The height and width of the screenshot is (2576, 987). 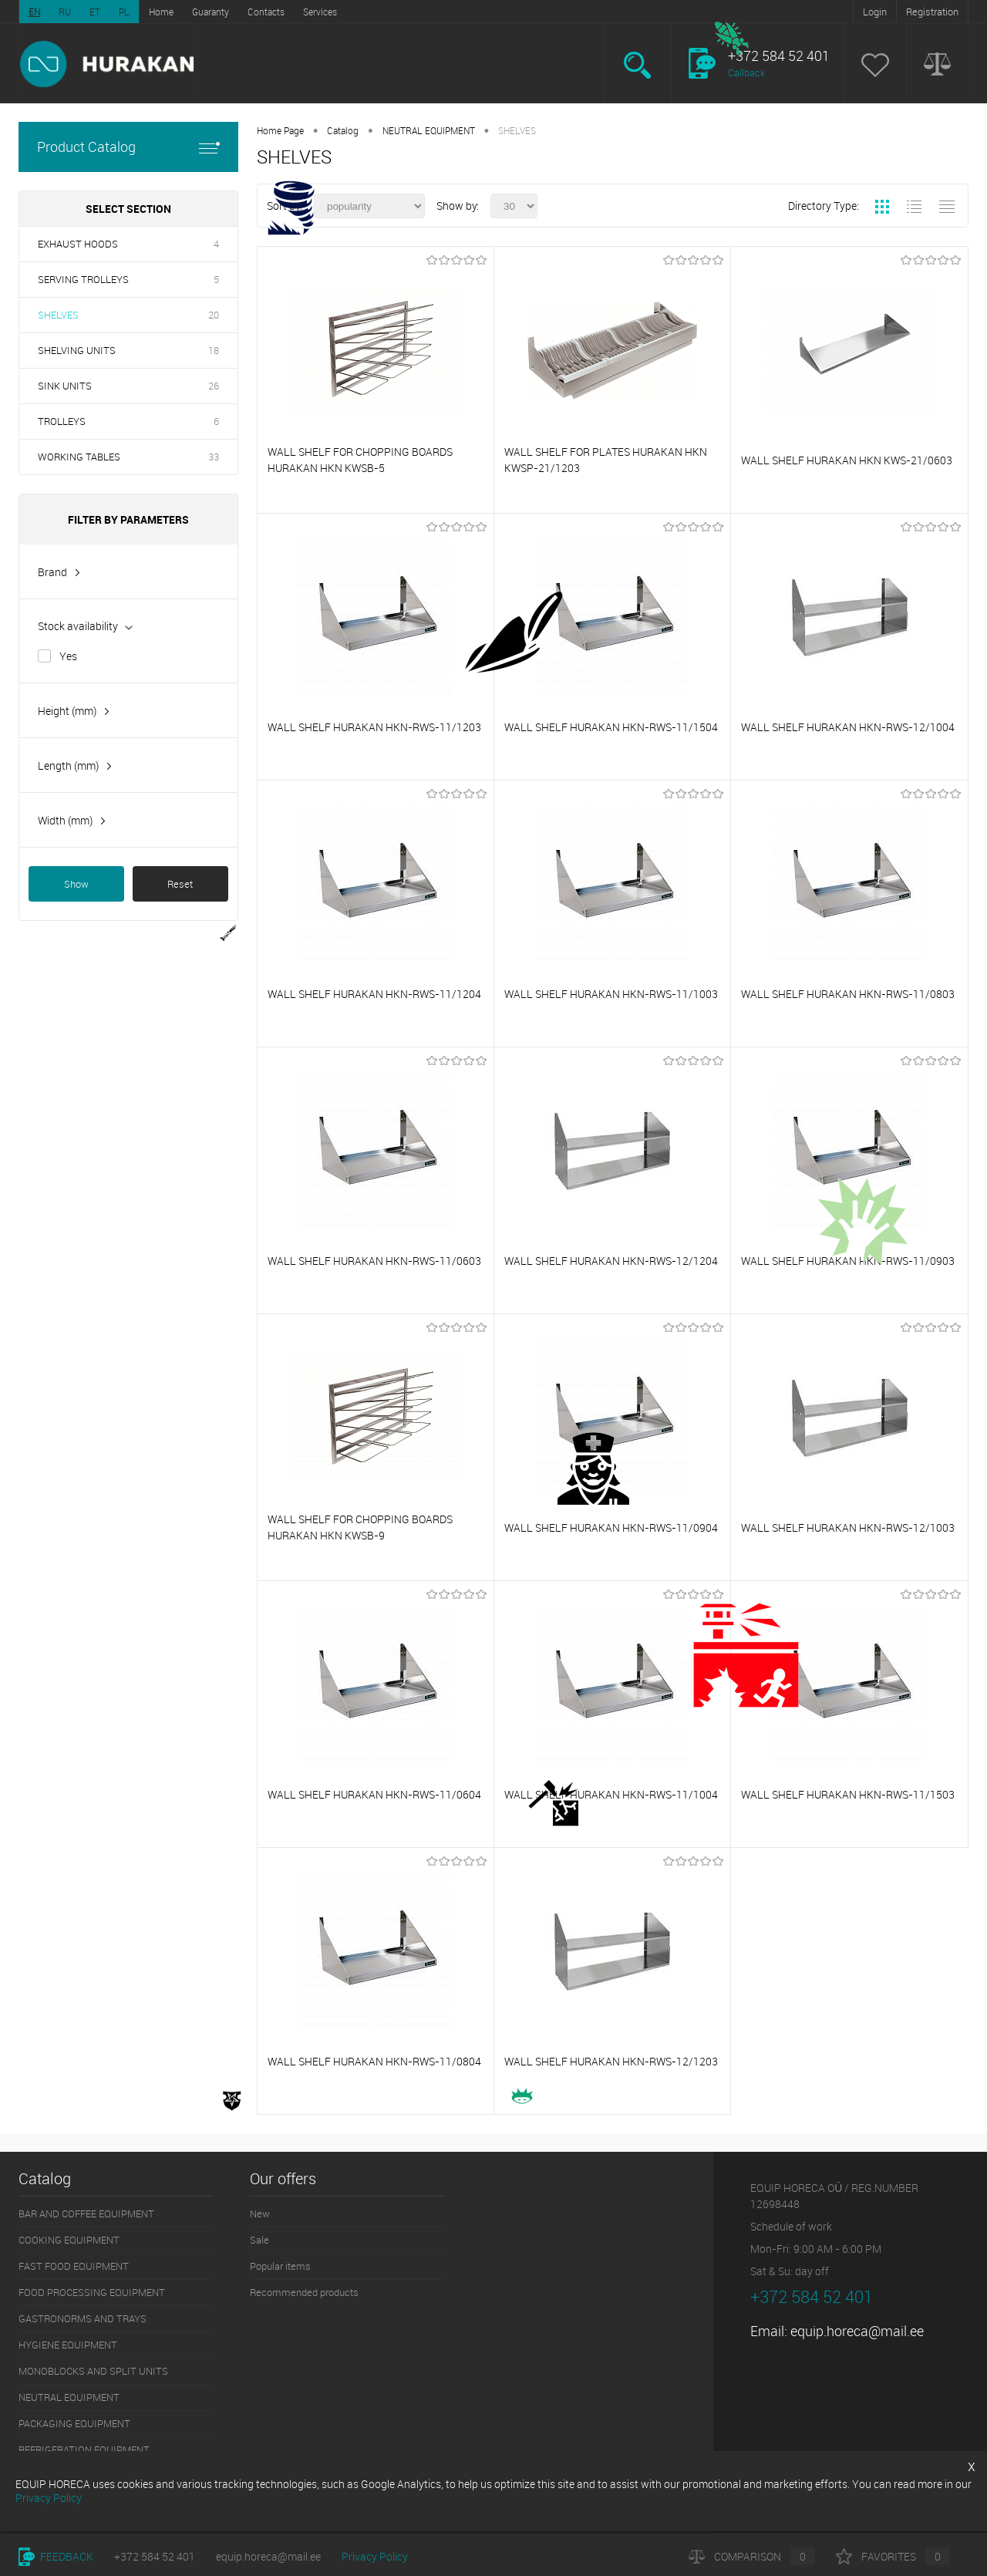 What do you see at coordinates (746, 1654) in the screenshot?
I see `activate evasion ability in gameplay` at bounding box center [746, 1654].